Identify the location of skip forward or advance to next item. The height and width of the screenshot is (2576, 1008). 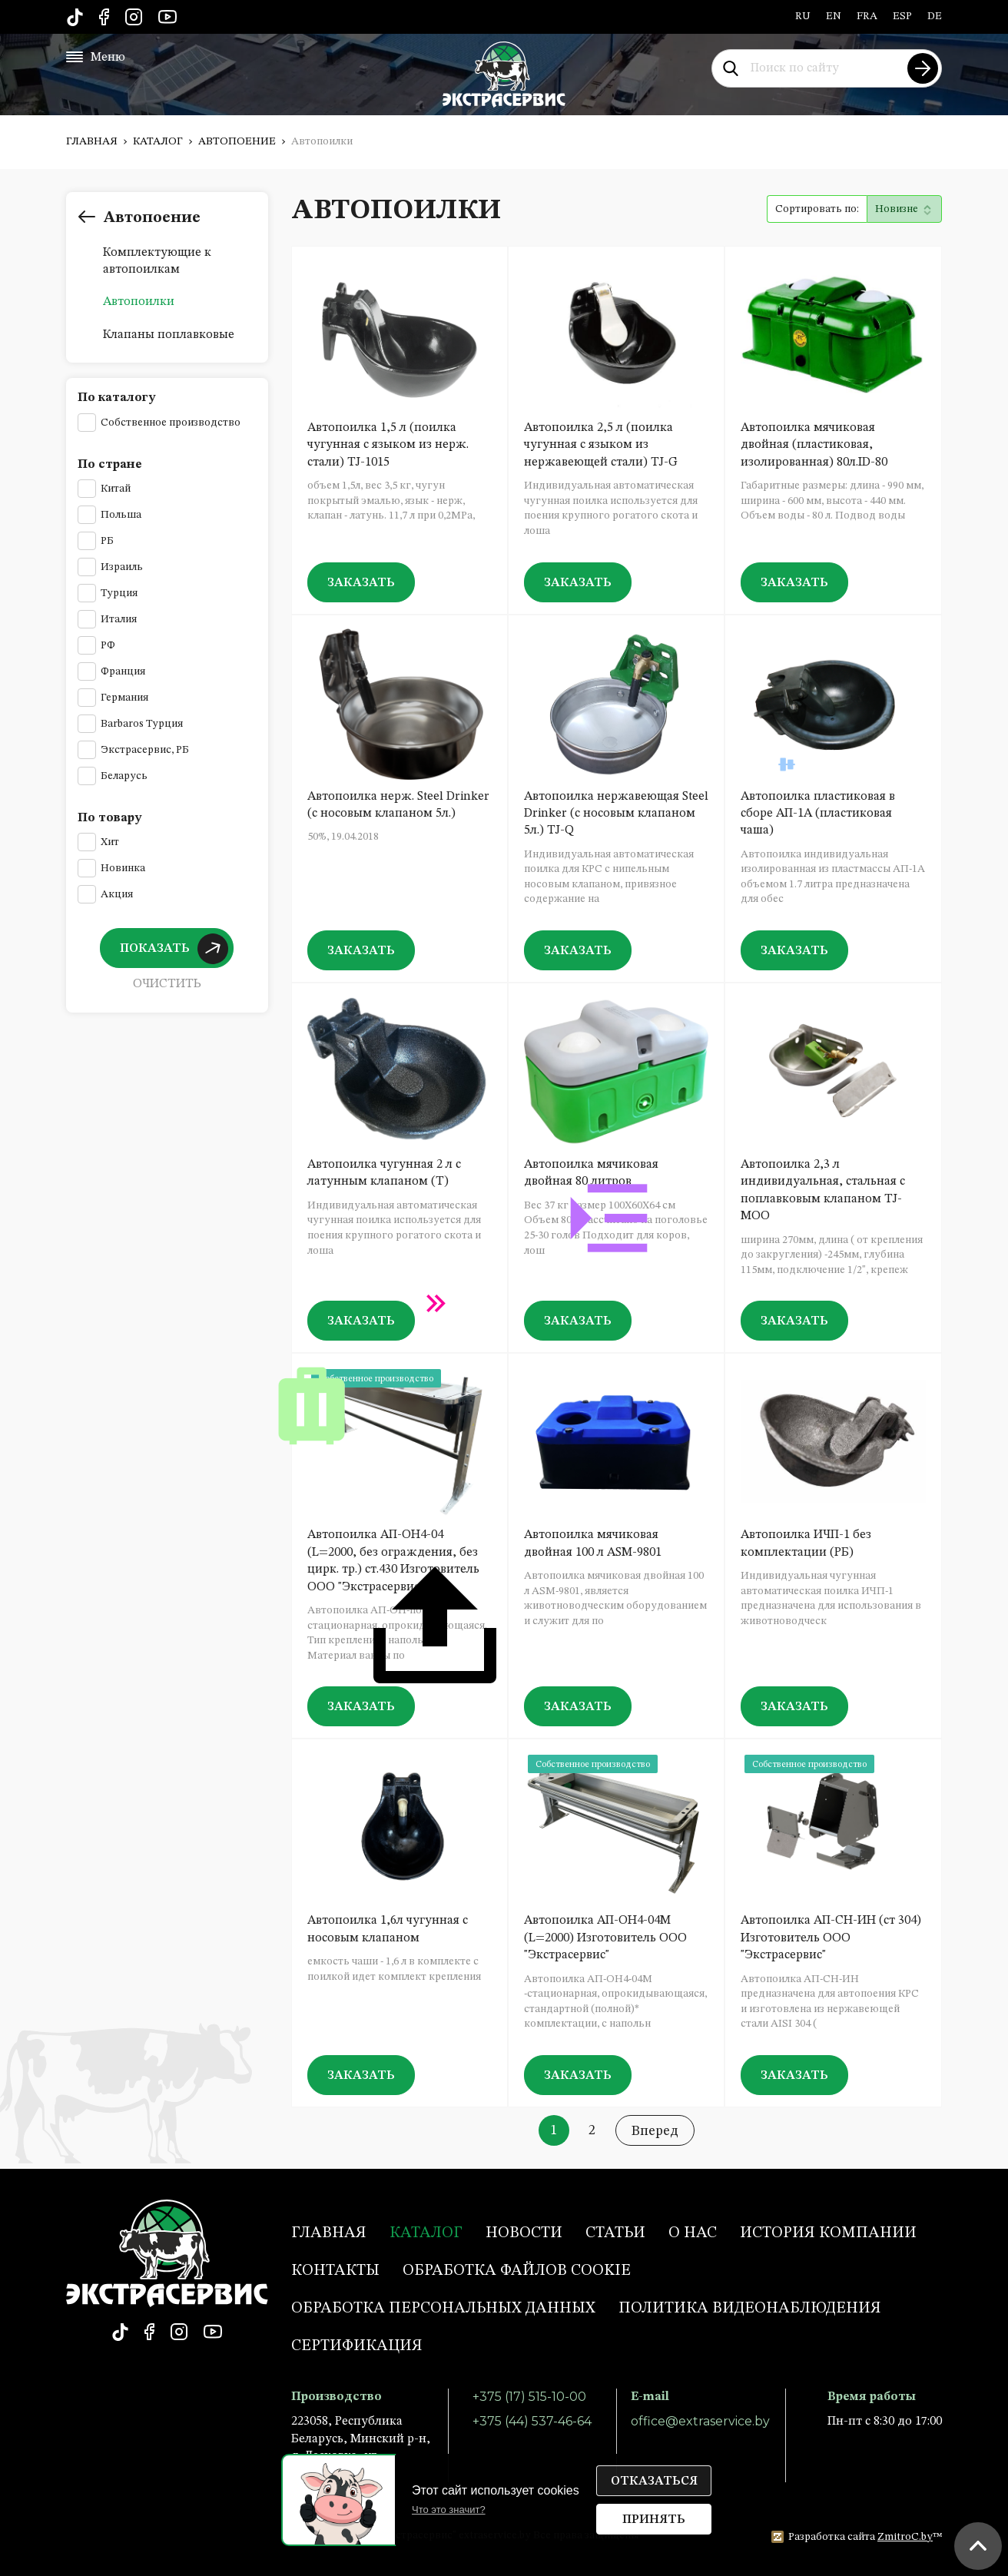
(435, 1303).